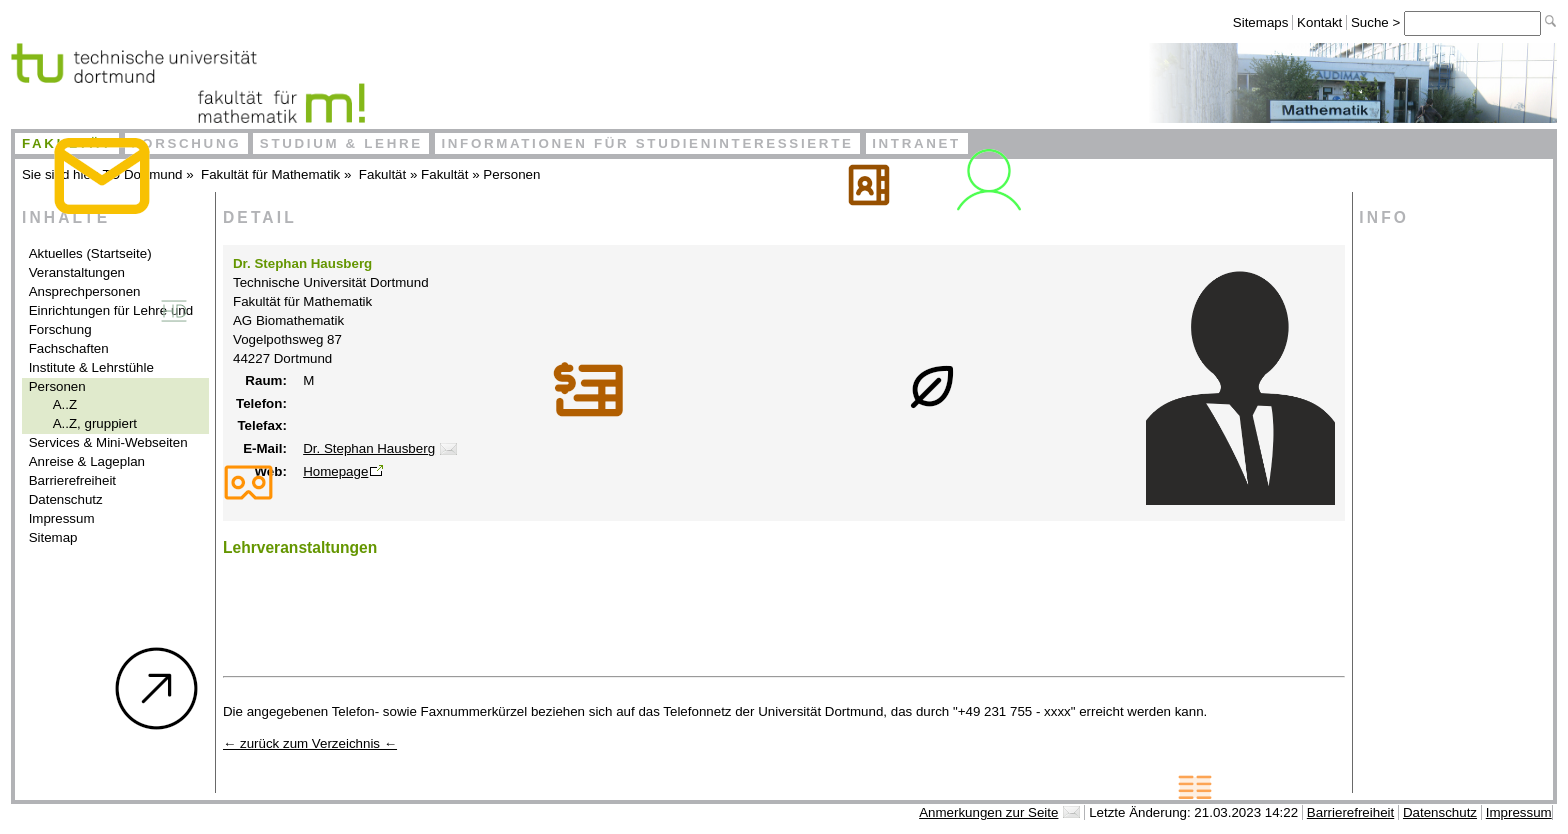 The width and height of the screenshot is (1568, 834). I want to click on launch virtual reality or VR mode, so click(248, 482).